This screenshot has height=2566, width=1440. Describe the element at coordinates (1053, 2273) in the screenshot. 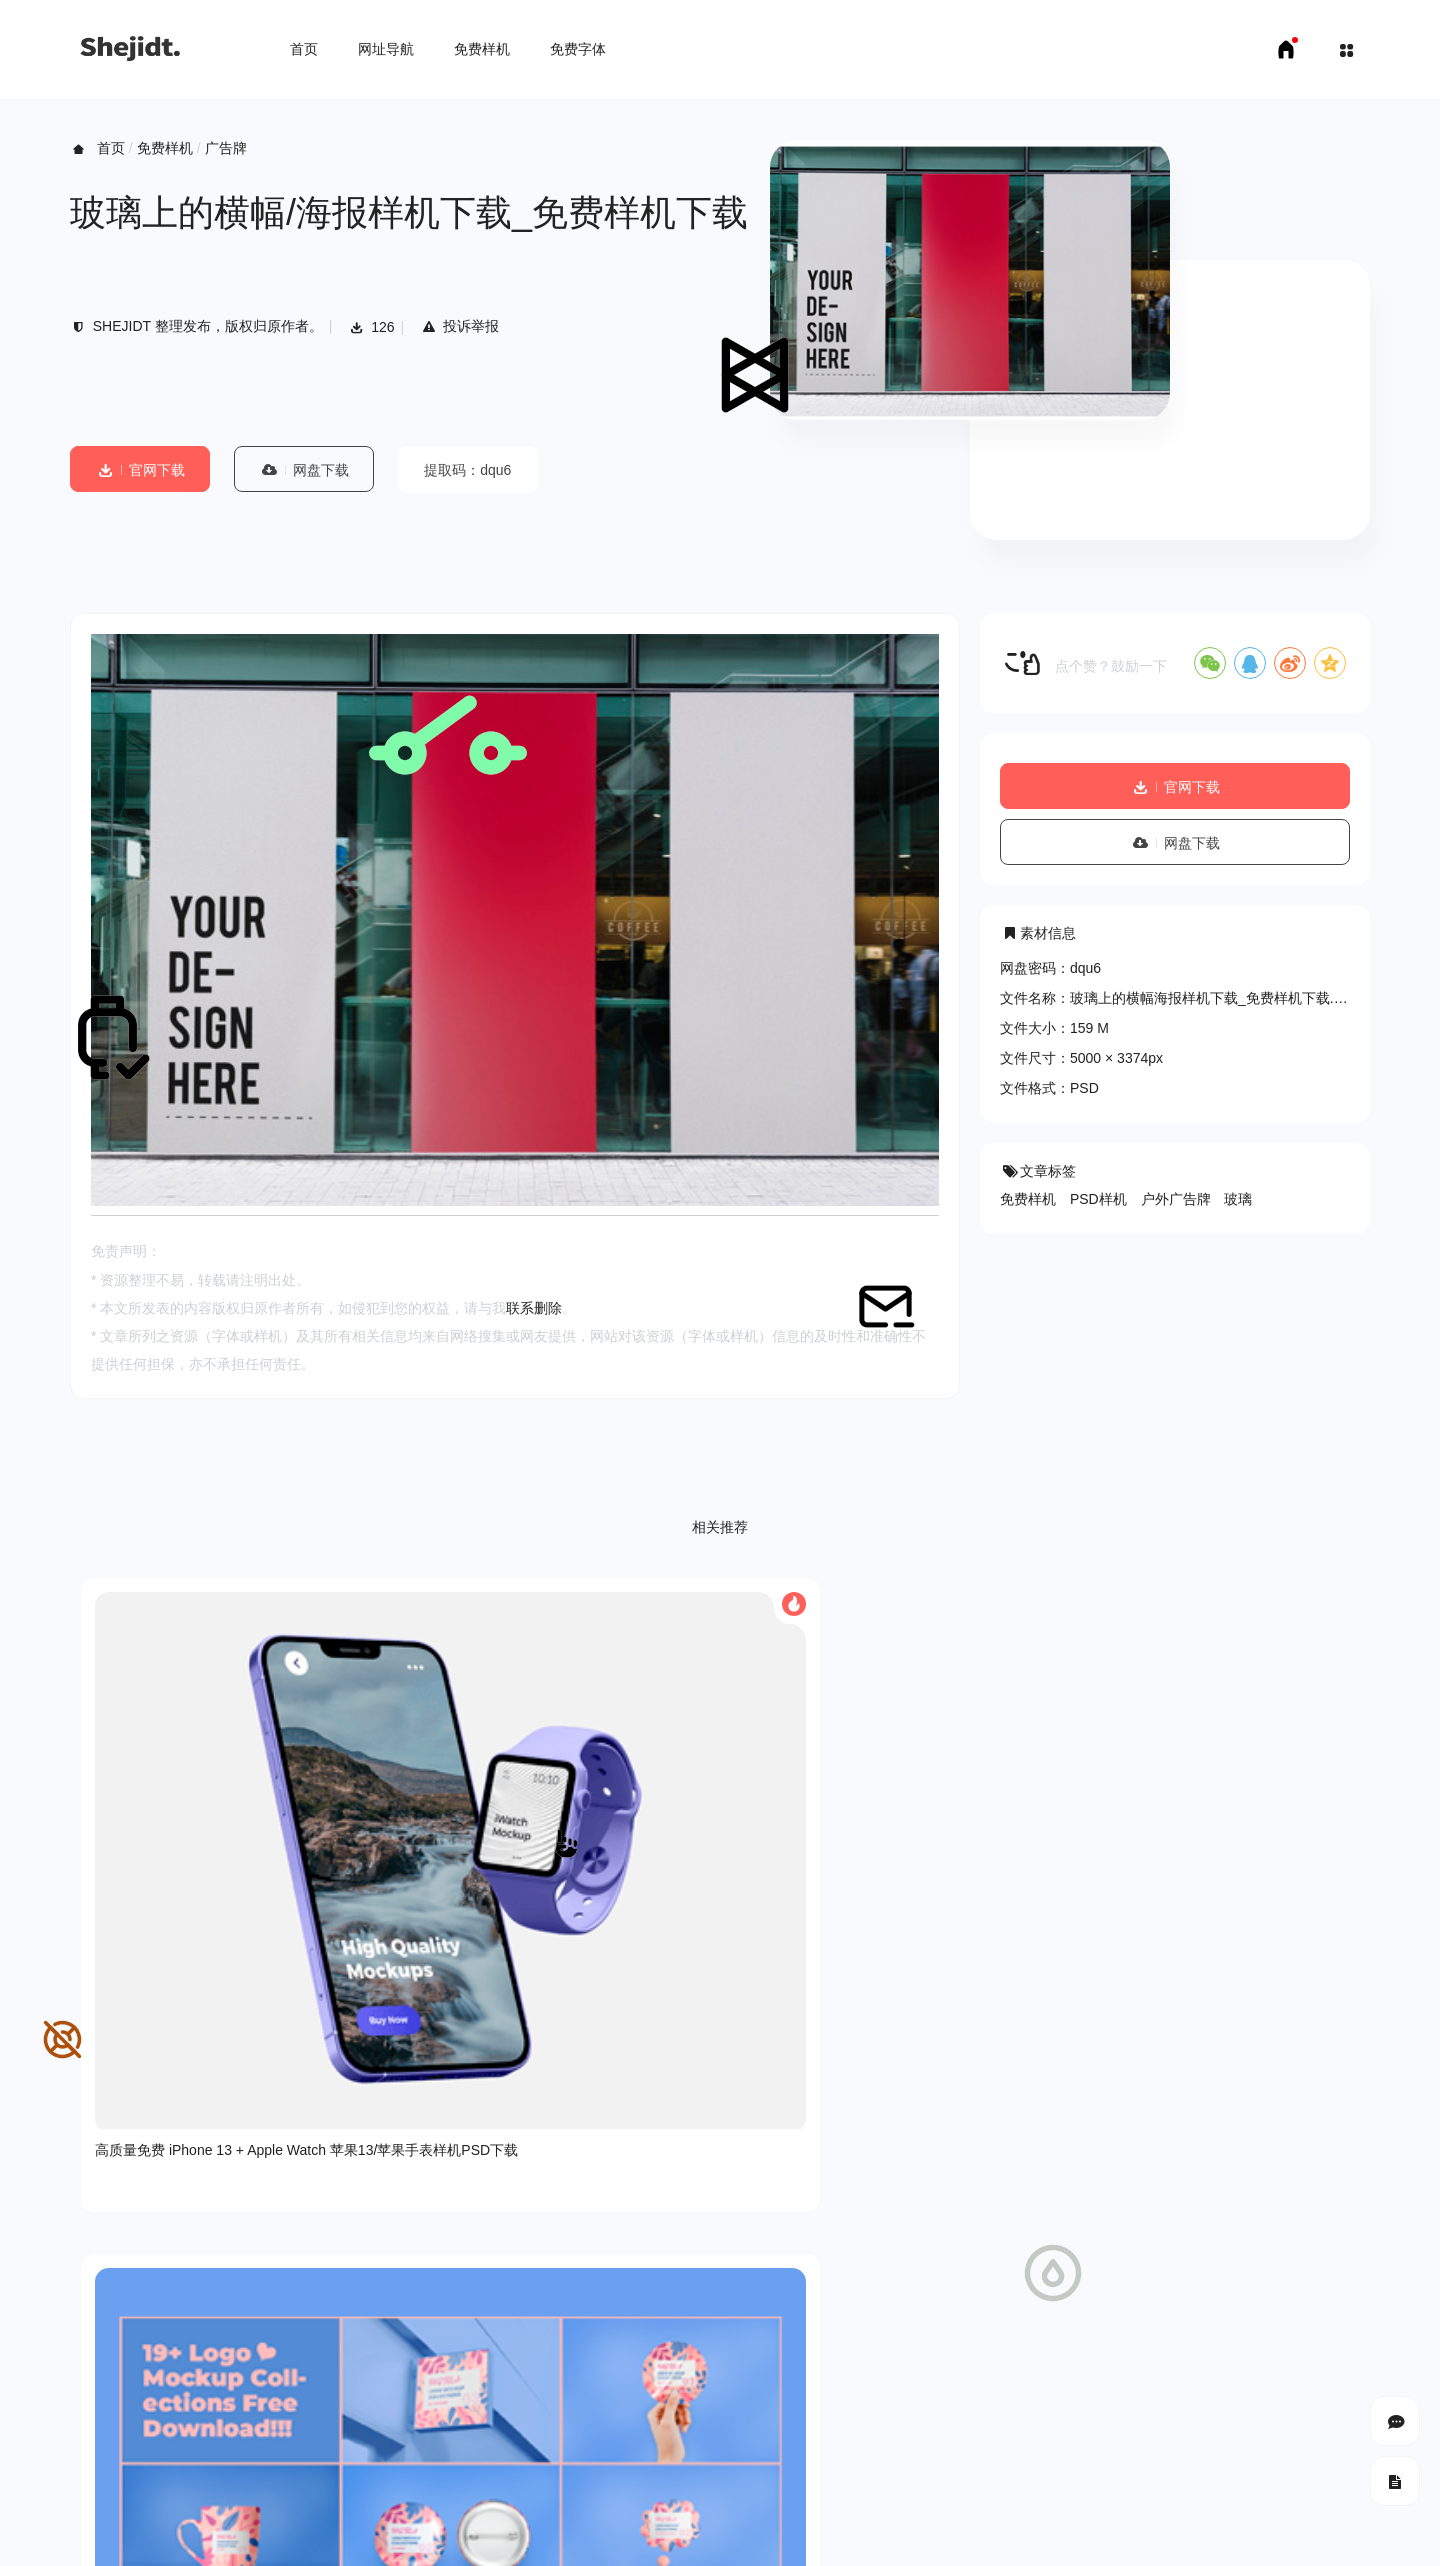

I see `adjust ink or fluid settings` at that location.